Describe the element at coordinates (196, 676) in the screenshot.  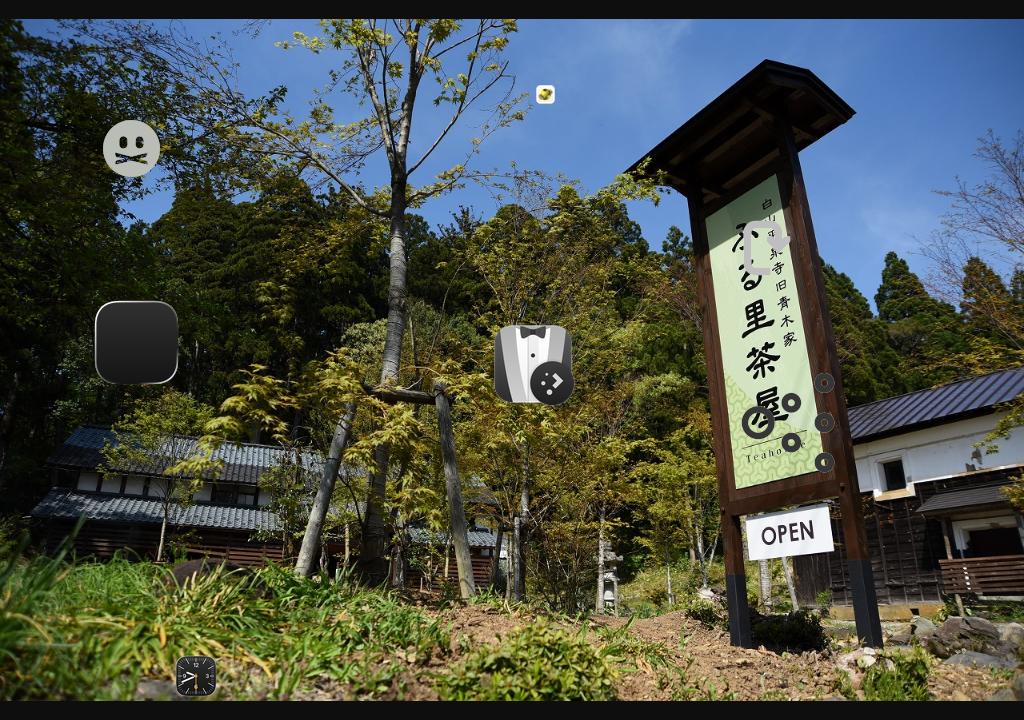
I see `open the clock app` at that location.